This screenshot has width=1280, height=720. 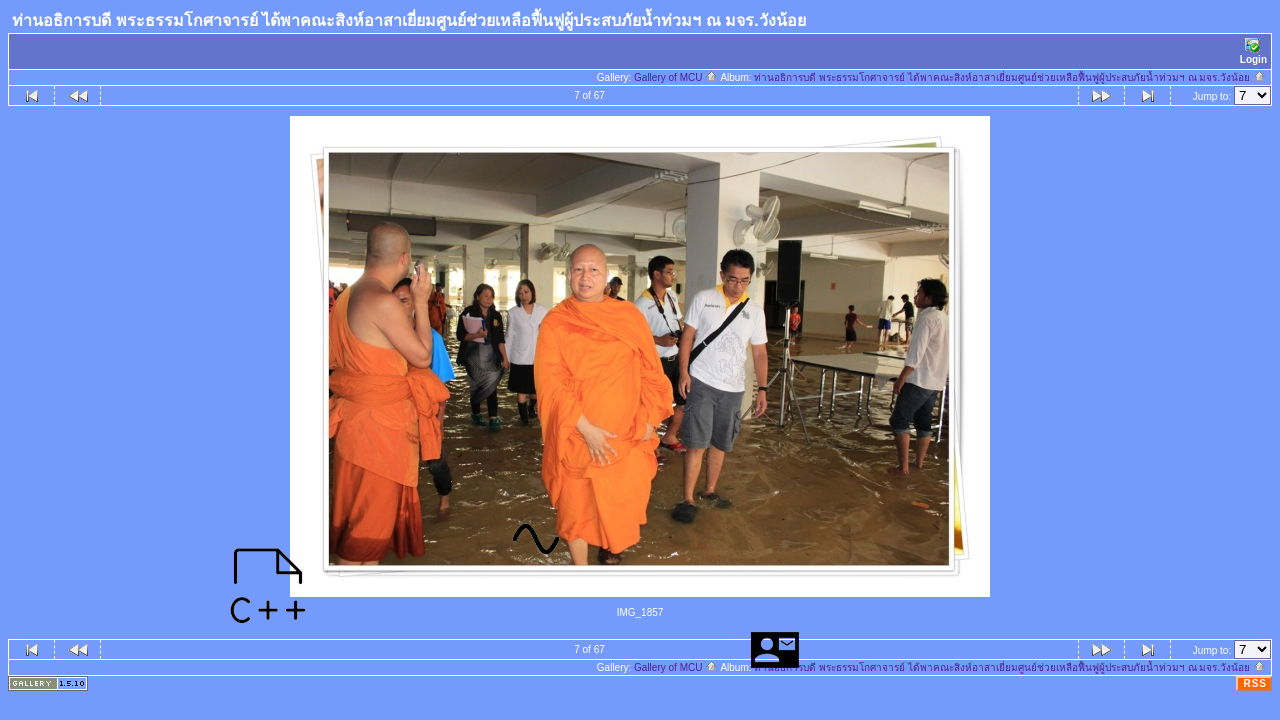 What do you see at coordinates (268, 589) in the screenshot?
I see `open a C++ source file` at bounding box center [268, 589].